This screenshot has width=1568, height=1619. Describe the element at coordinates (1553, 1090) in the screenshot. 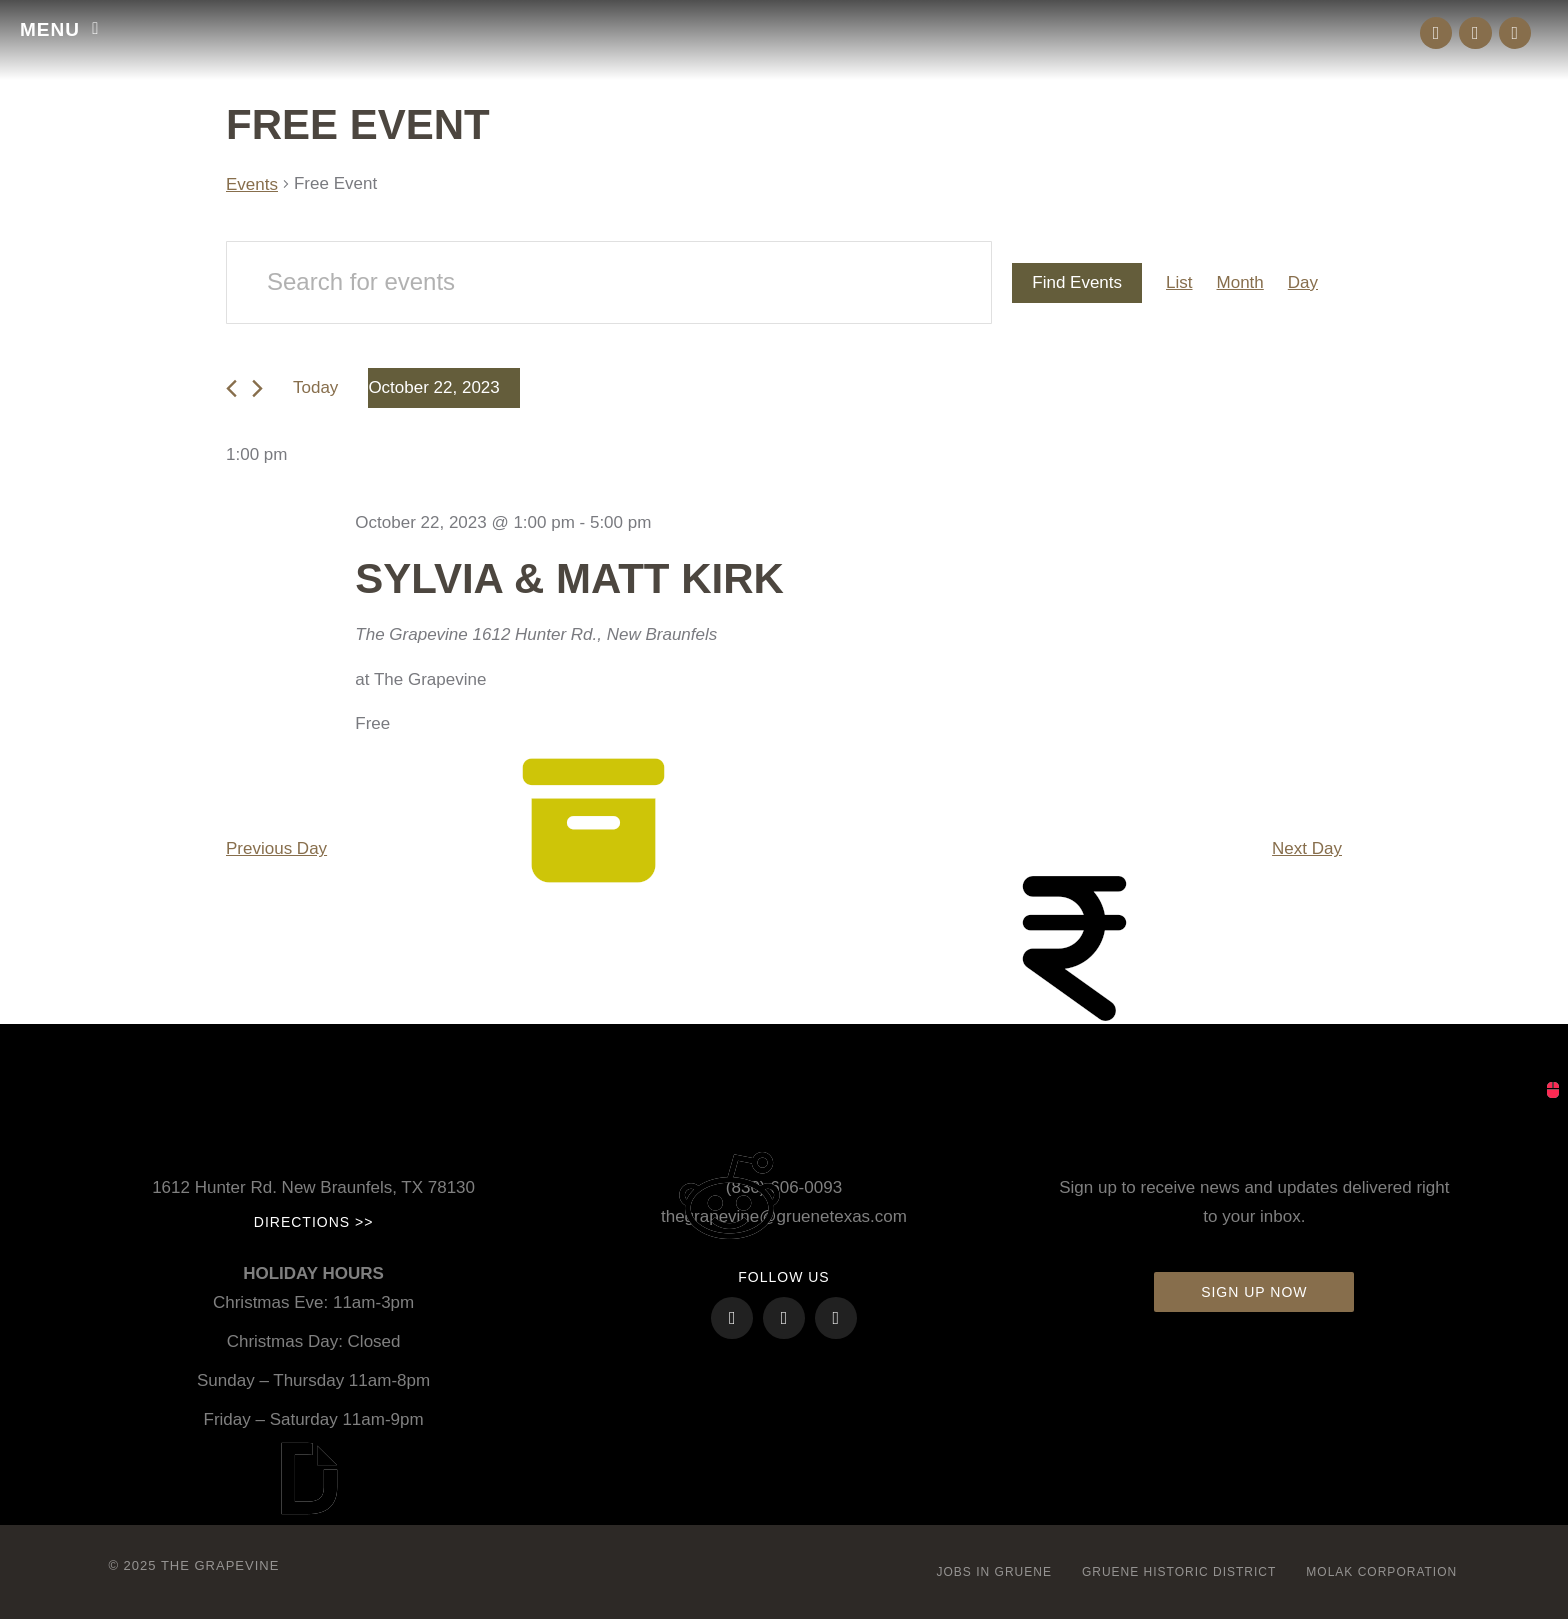

I see `mouse input device indicator` at that location.